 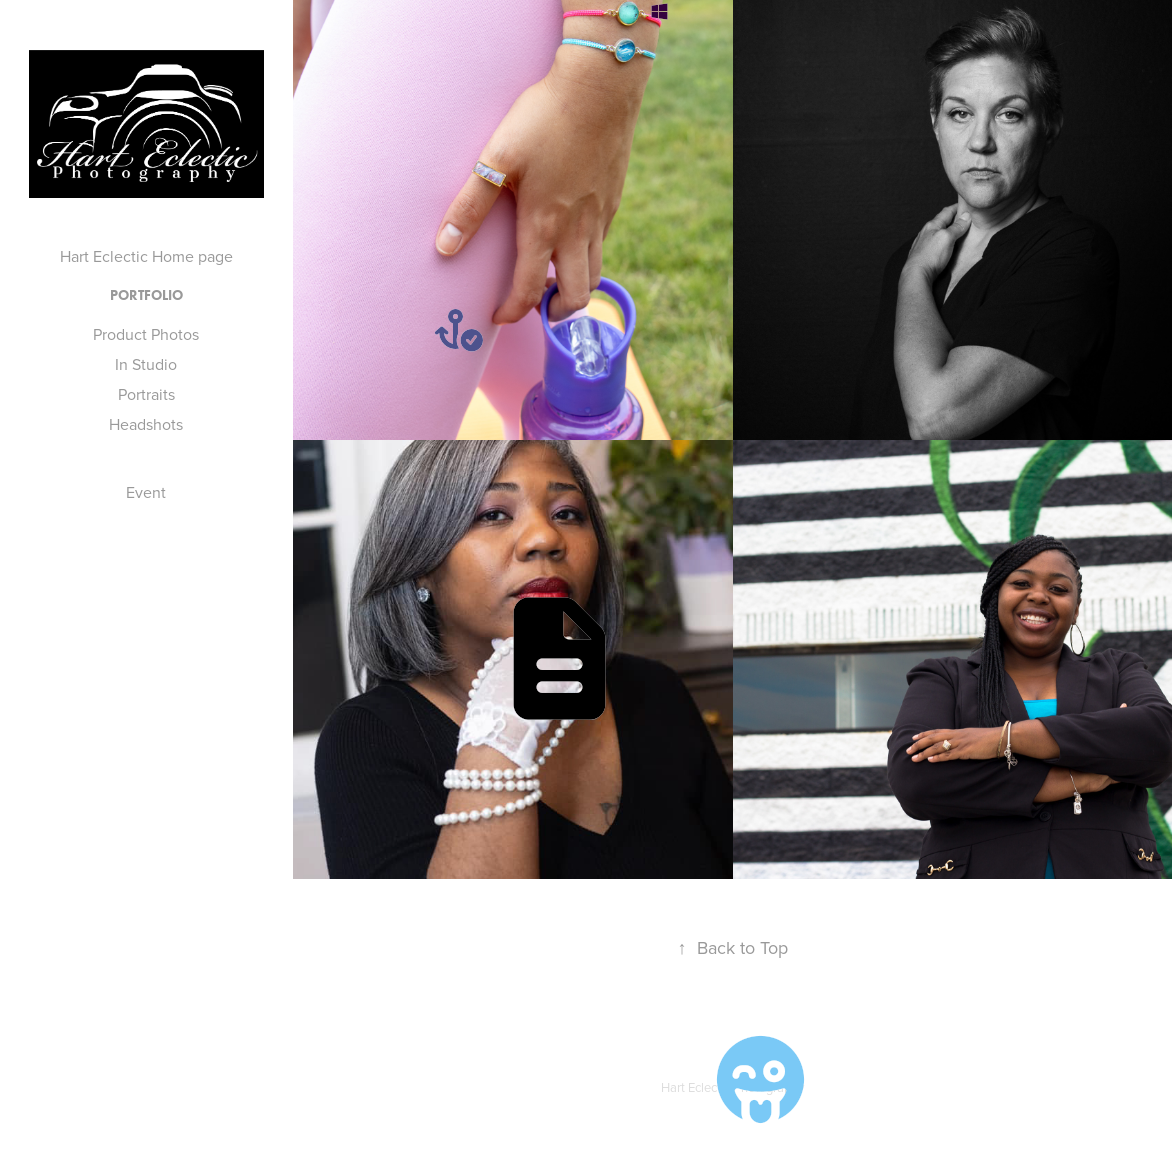 I want to click on windows operating system logo, so click(x=659, y=11).